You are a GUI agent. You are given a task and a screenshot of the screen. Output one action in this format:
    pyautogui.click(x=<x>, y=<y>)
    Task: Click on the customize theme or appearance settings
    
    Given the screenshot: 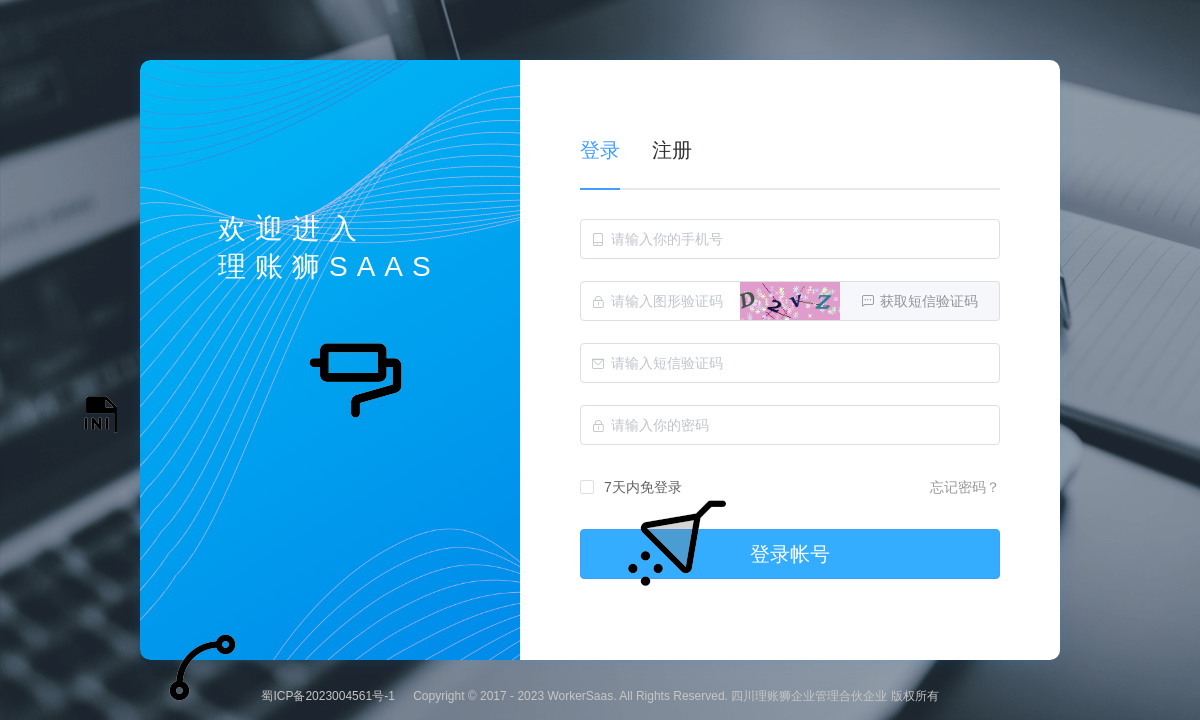 What is the action you would take?
    pyautogui.click(x=355, y=374)
    